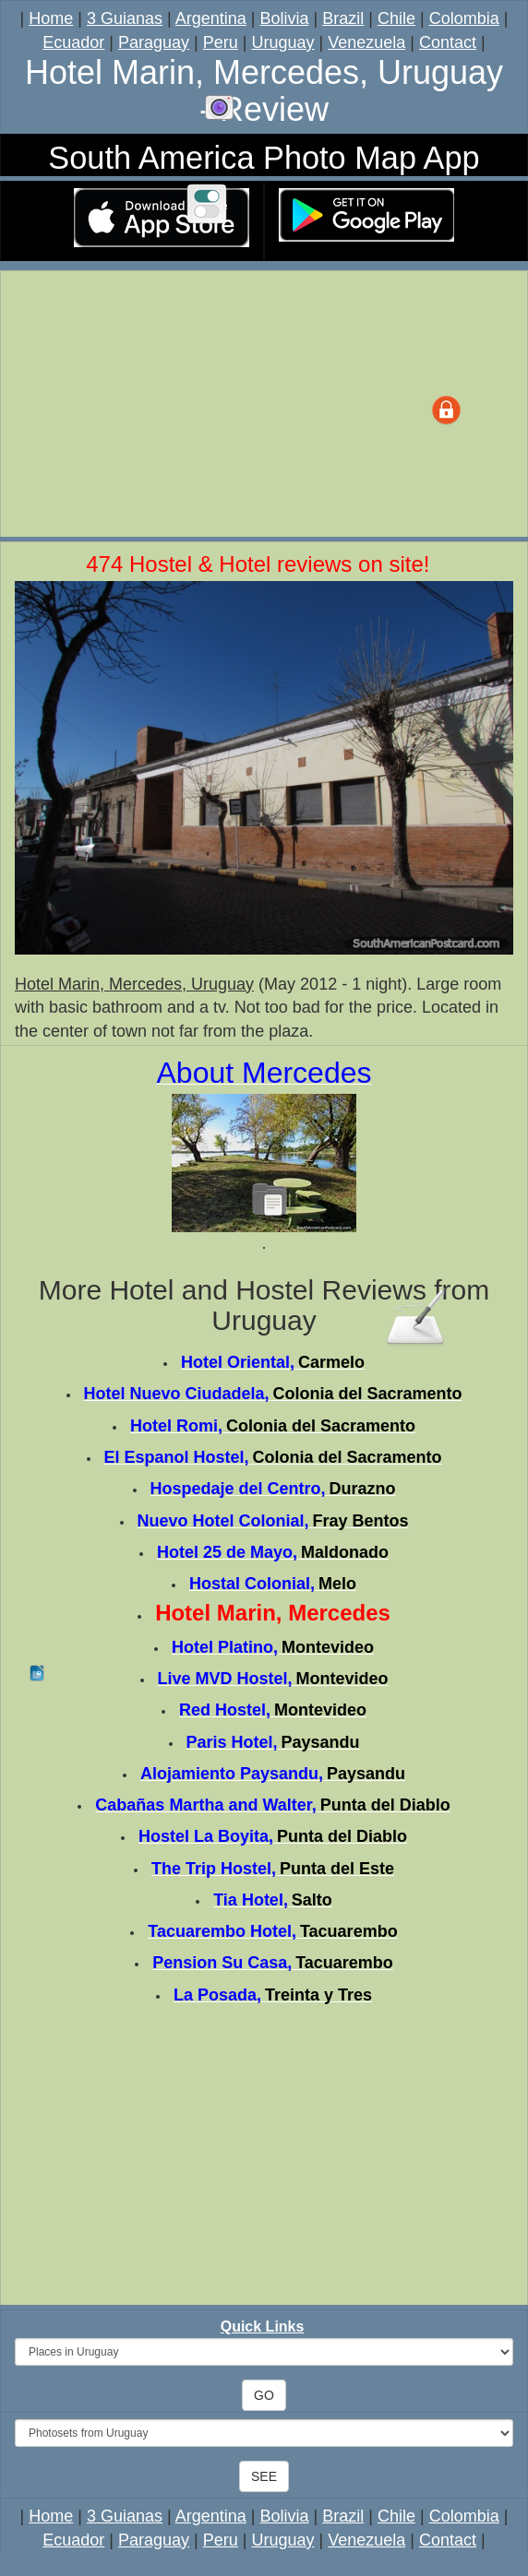 This screenshot has width=528, height=2576. I want to click on open LibreOffice Writer application, so click(37, 1673).